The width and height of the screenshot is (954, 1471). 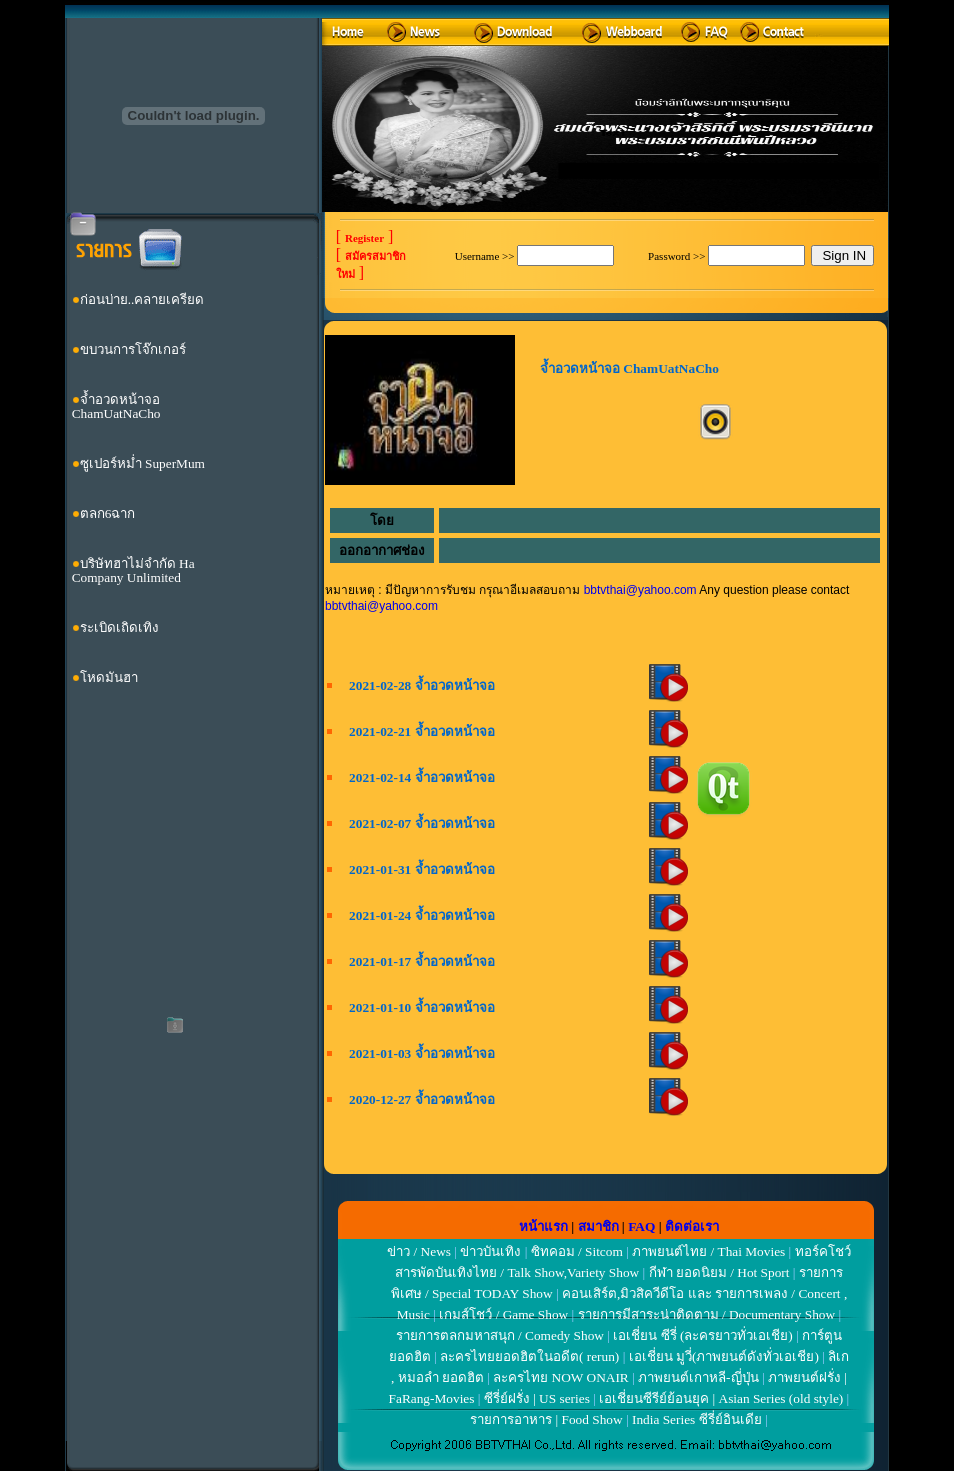 What do you see at coordinates (175, 1025) in the screenshot?
I see `open your downloads folder` at bounding box center [175, 1025].